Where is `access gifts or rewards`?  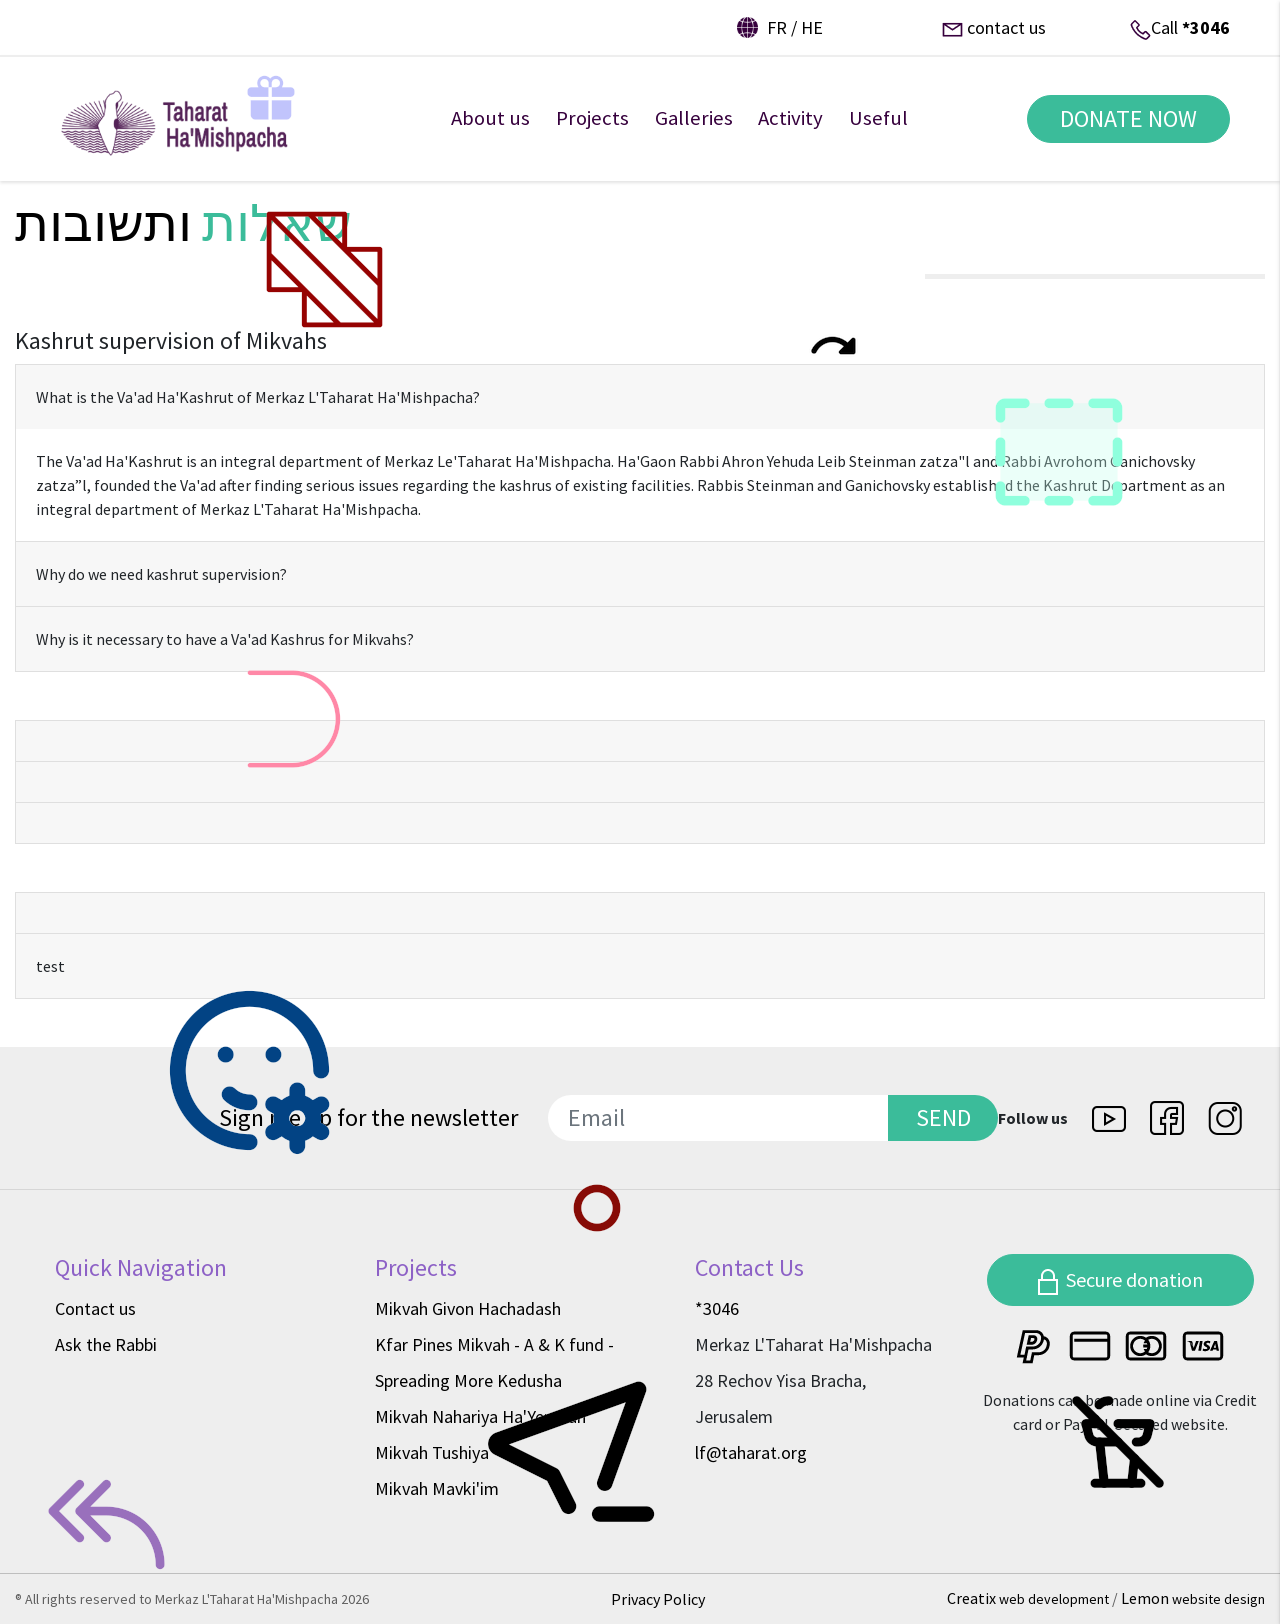 access gifts or rewards is located at coordinates (271, 98).